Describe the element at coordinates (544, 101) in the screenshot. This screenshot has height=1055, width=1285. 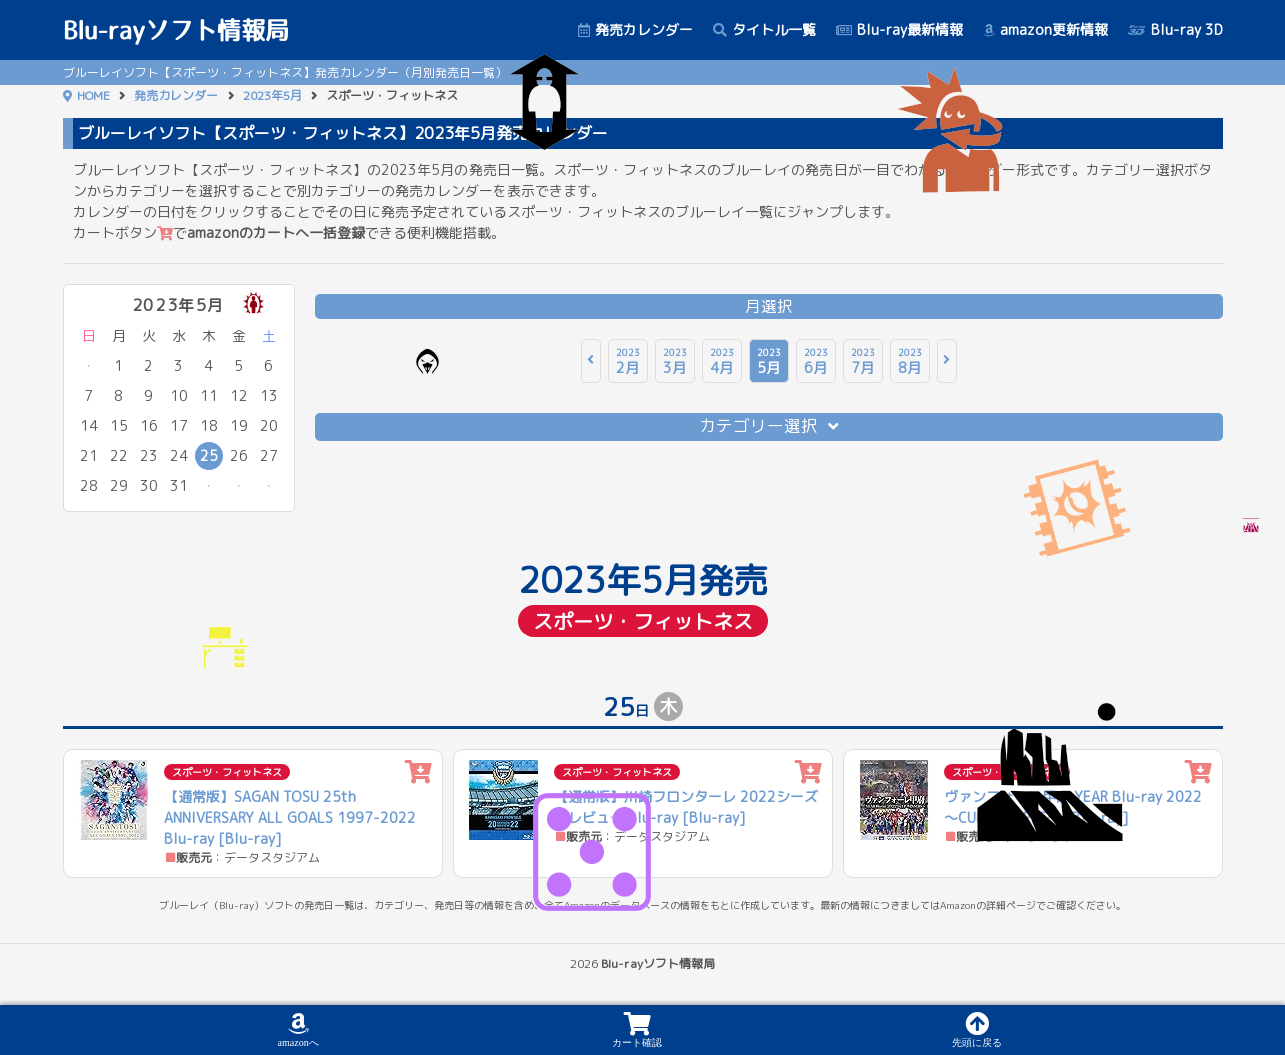
I see `elevator or lift access point` at that location.